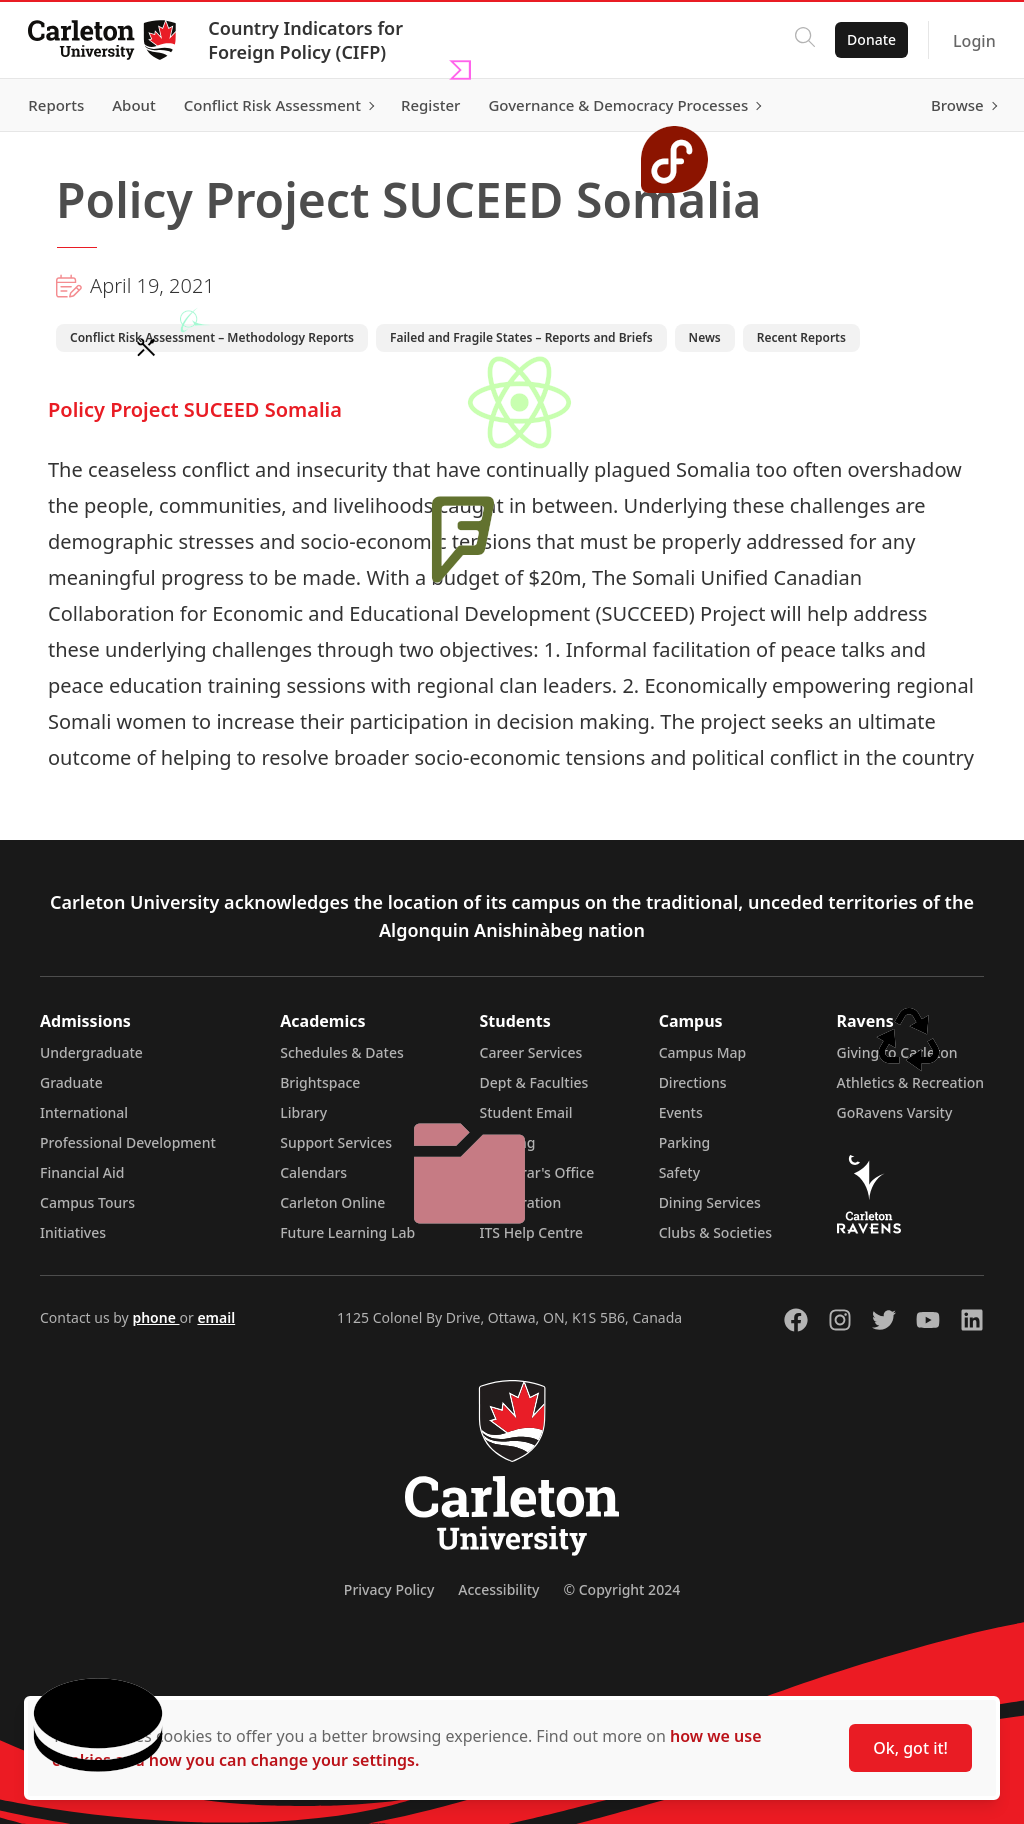  What do you see at coordinates (909, 1038) in the screenshot?
I see `indicates recyclable or eco-friendly content` at bounding box center [909, 1038].